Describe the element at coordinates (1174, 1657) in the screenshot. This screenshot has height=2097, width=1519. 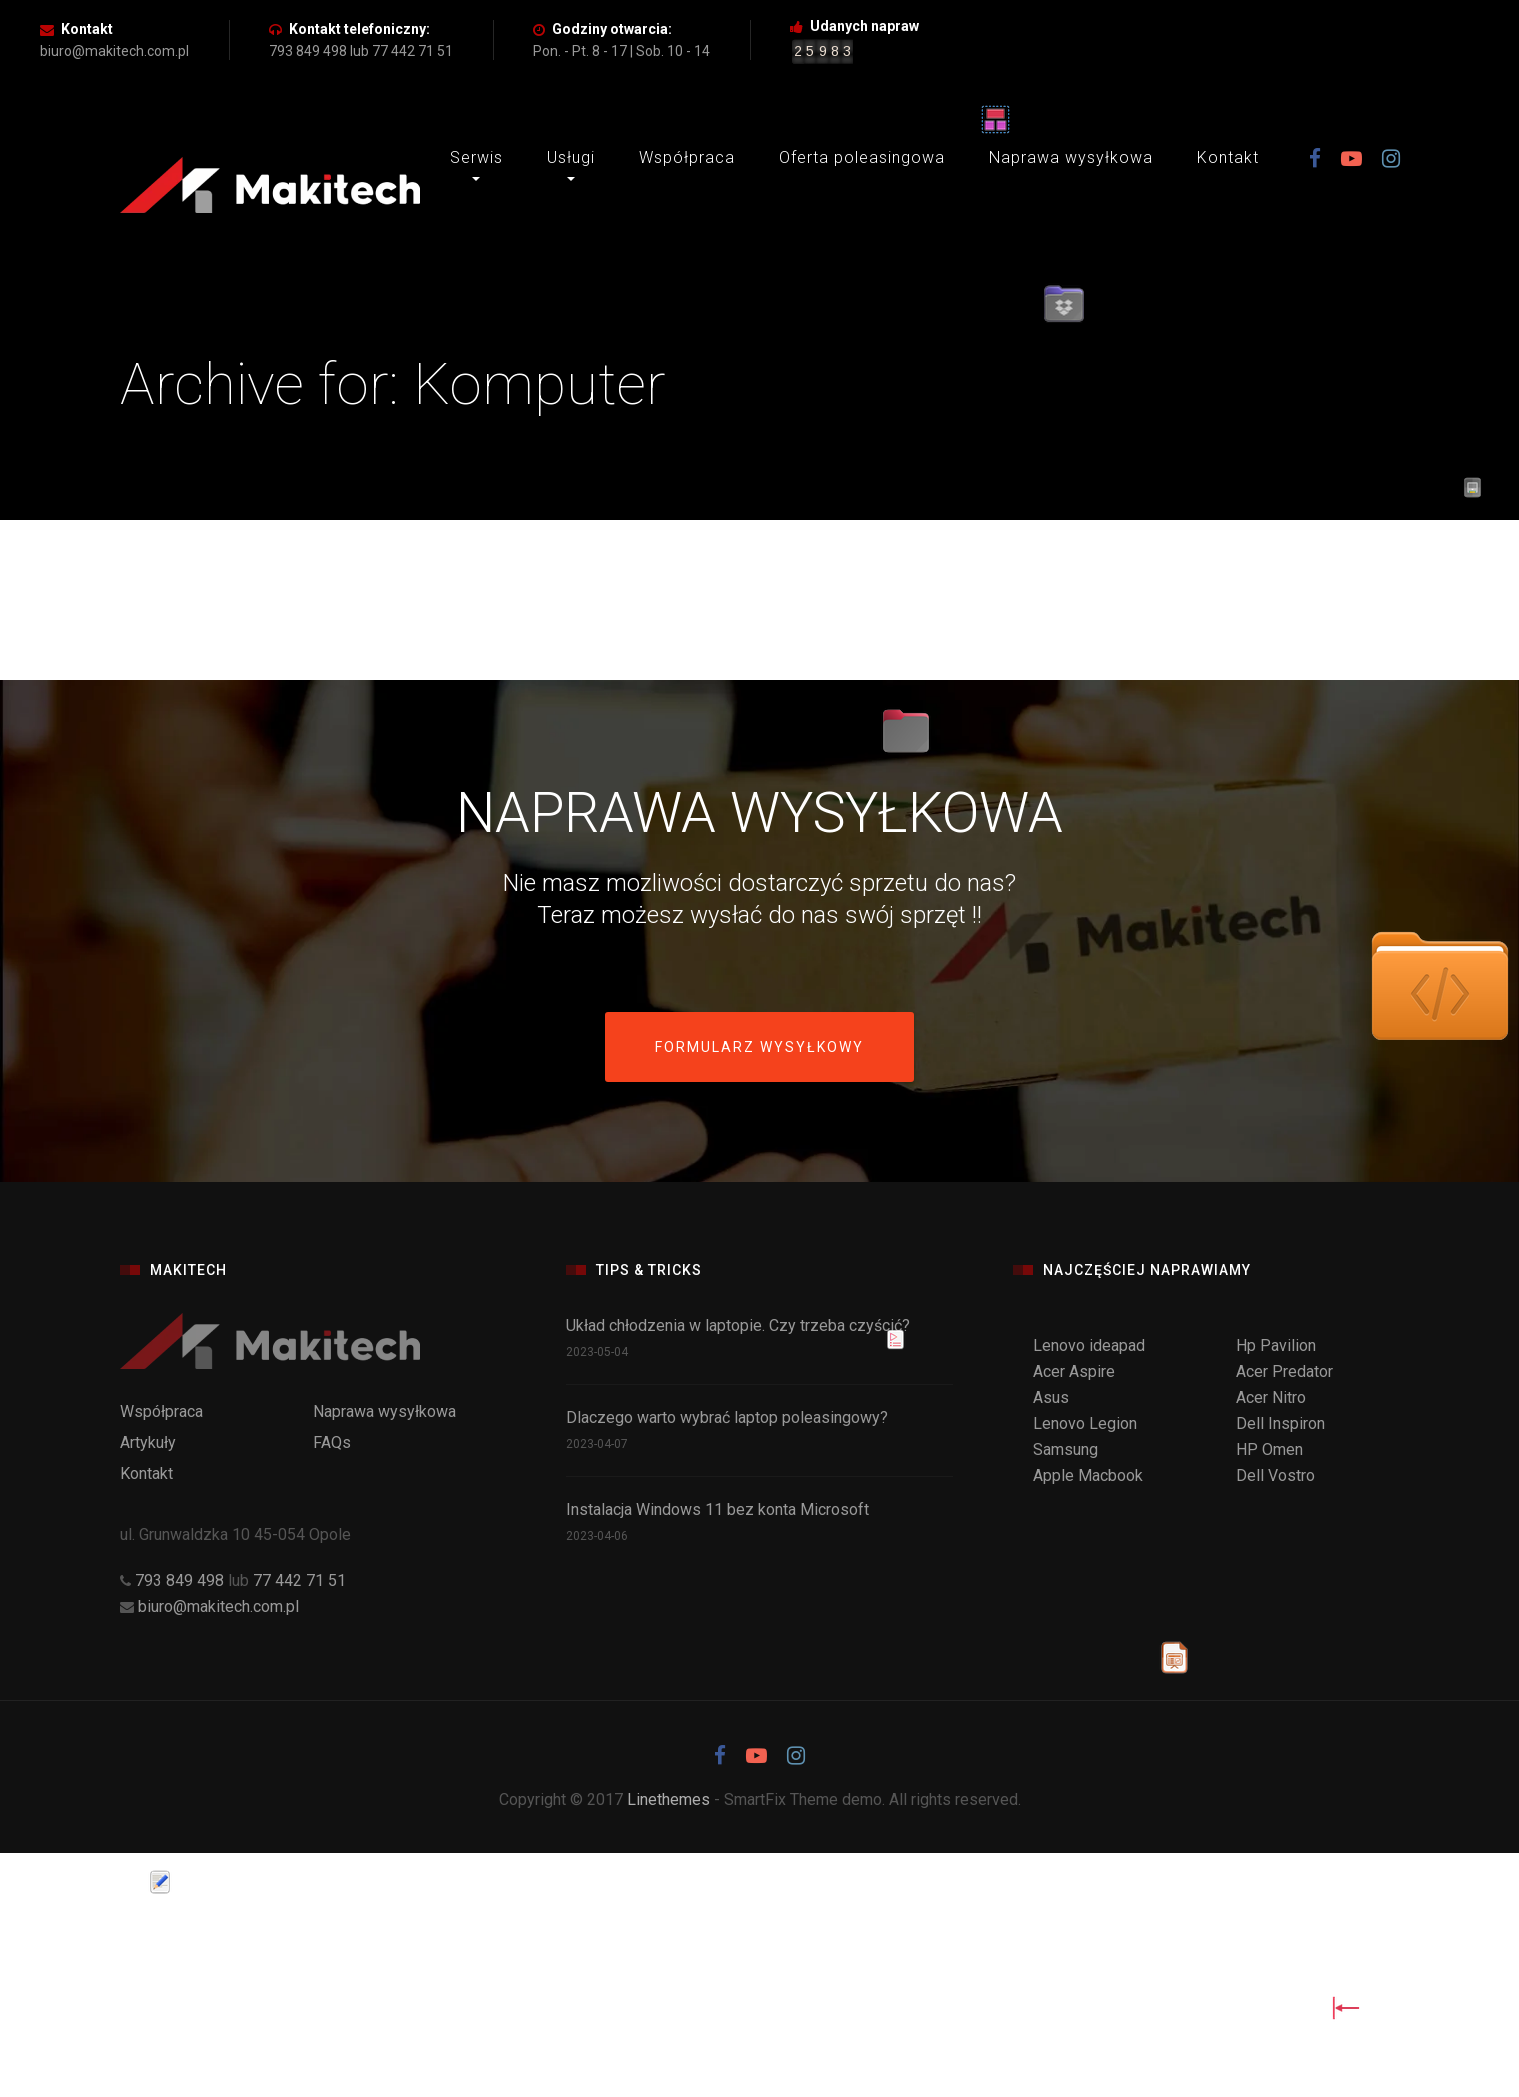
I see `libreoffice impress presentation file` at that location.